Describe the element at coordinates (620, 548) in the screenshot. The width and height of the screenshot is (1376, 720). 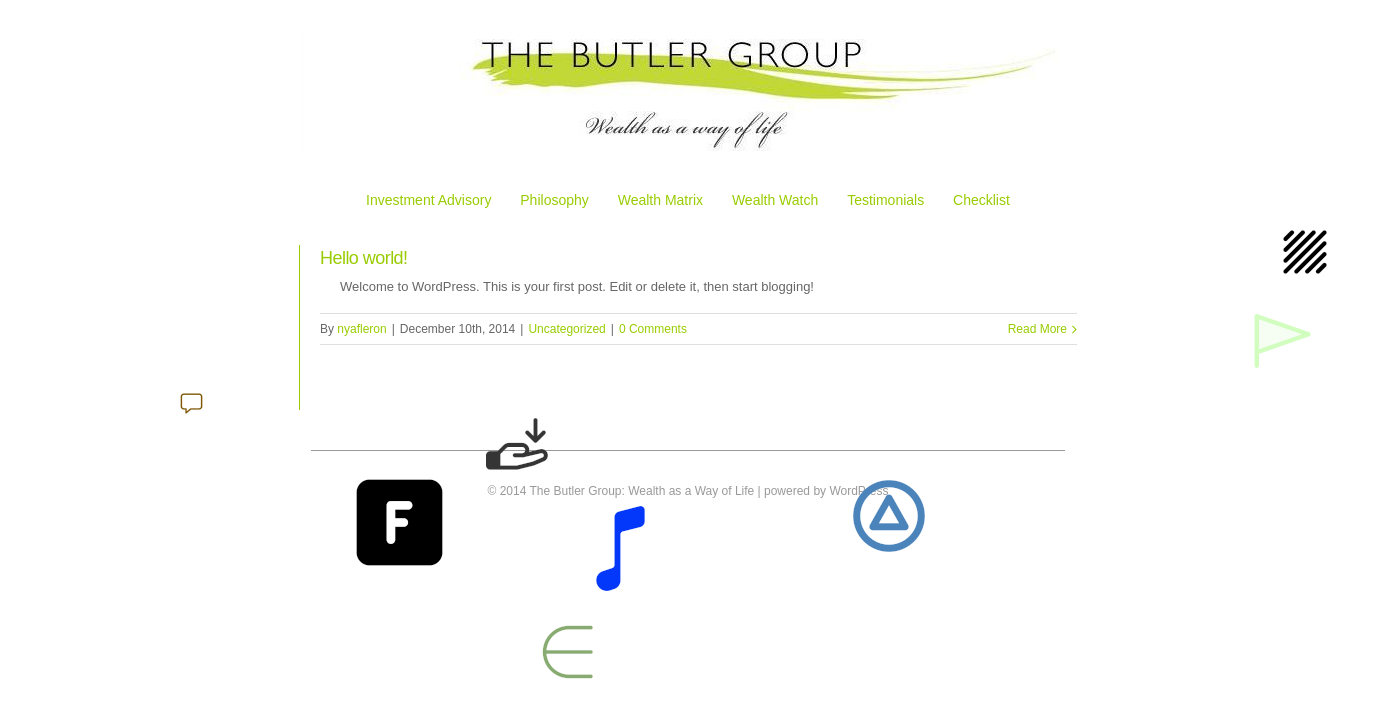
I see `access music library or player` at that location.